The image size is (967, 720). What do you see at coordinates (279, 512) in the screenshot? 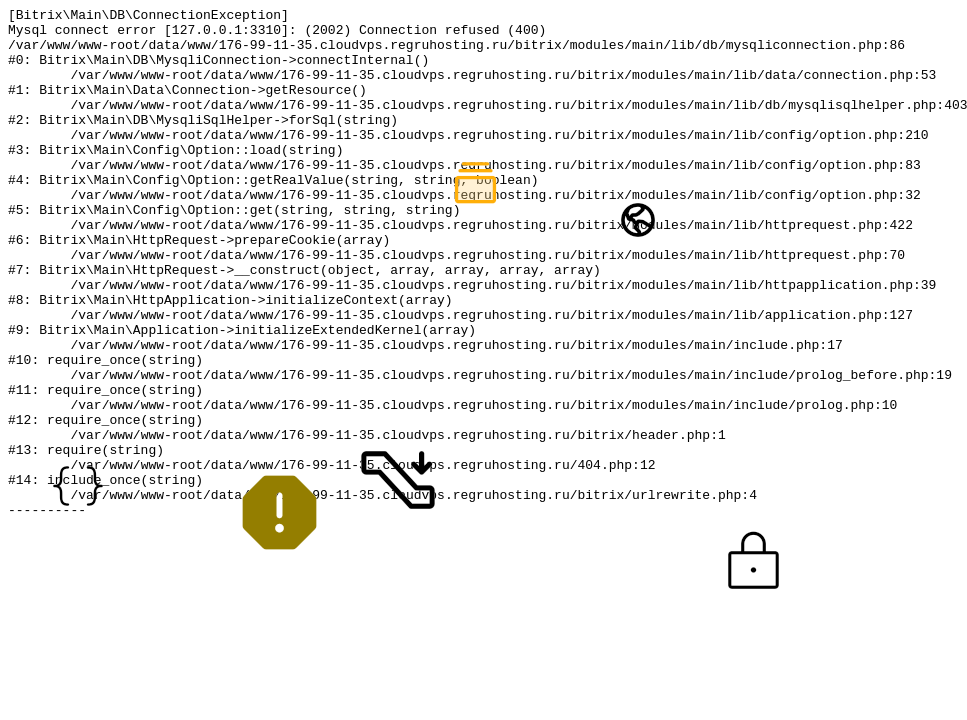
I see `indicates a critical warning or error state` at bounding box center [279, 512].